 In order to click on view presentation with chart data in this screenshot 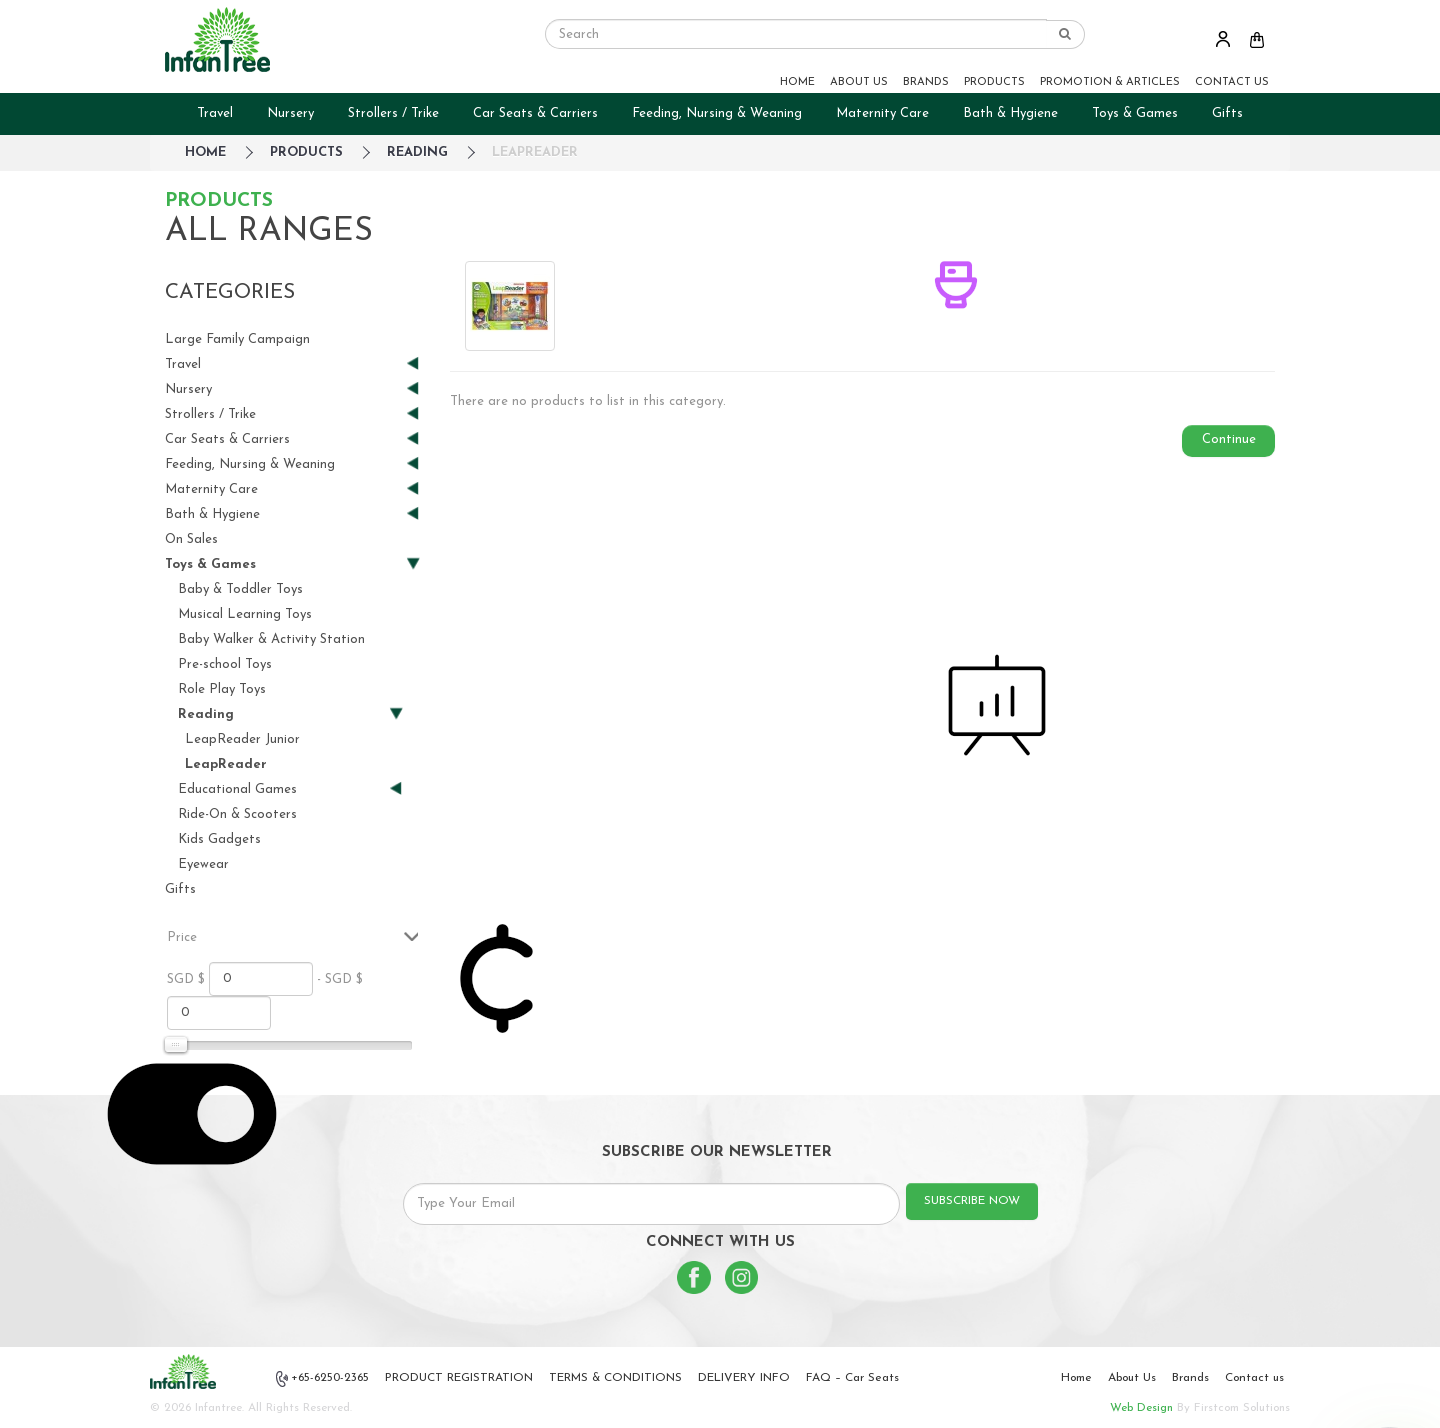, I will do `click(997, 707)`.